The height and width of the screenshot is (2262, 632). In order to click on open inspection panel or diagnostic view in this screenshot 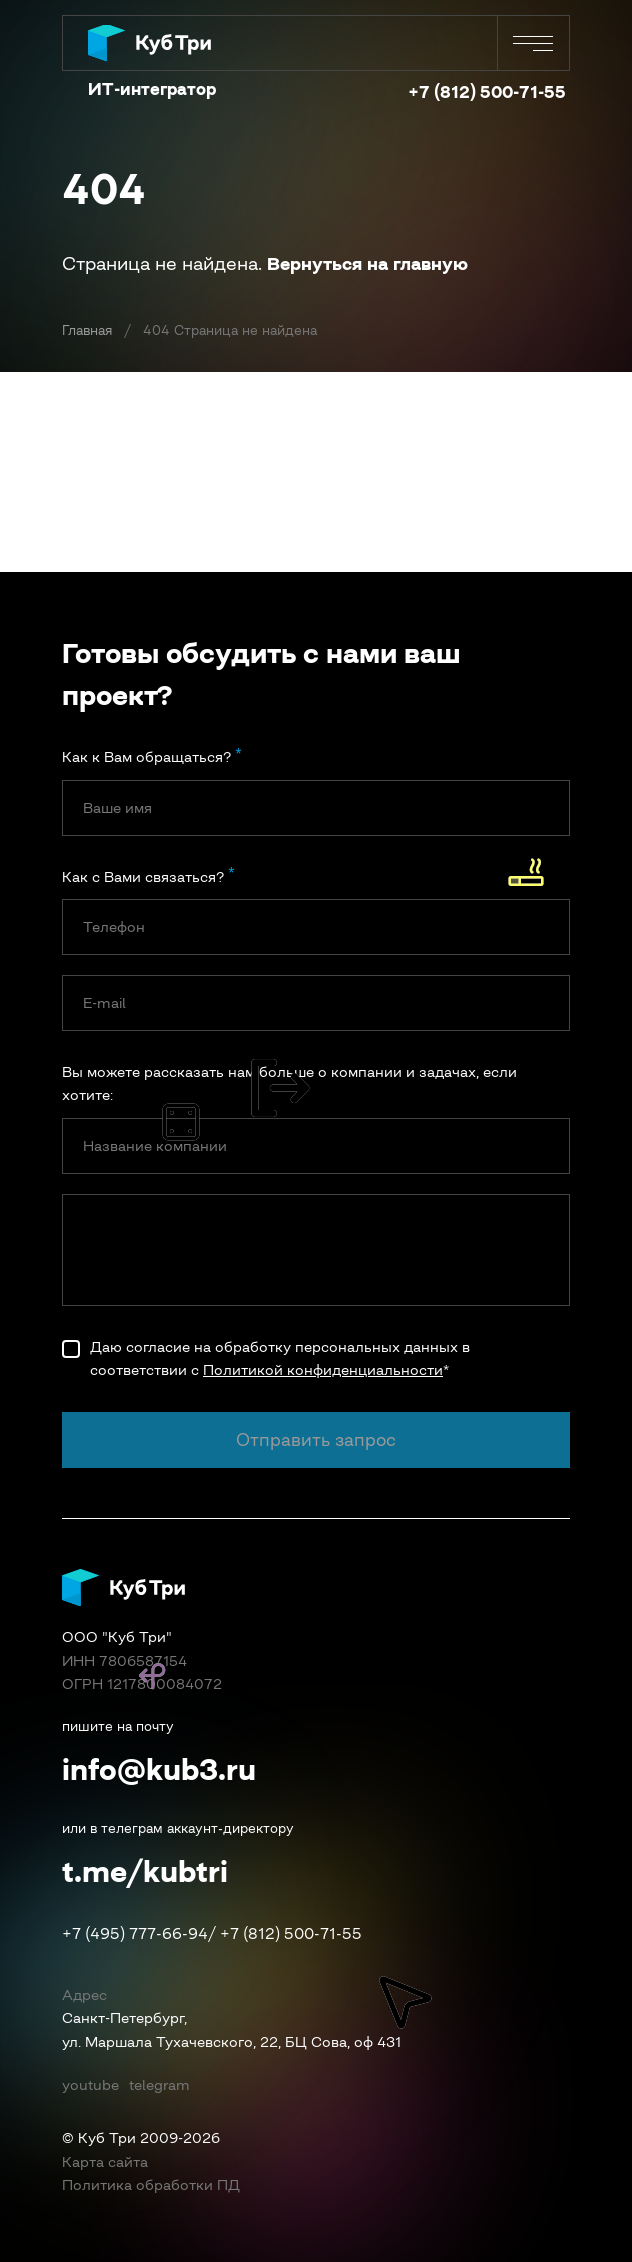, I will do `click(181, 1122)`.